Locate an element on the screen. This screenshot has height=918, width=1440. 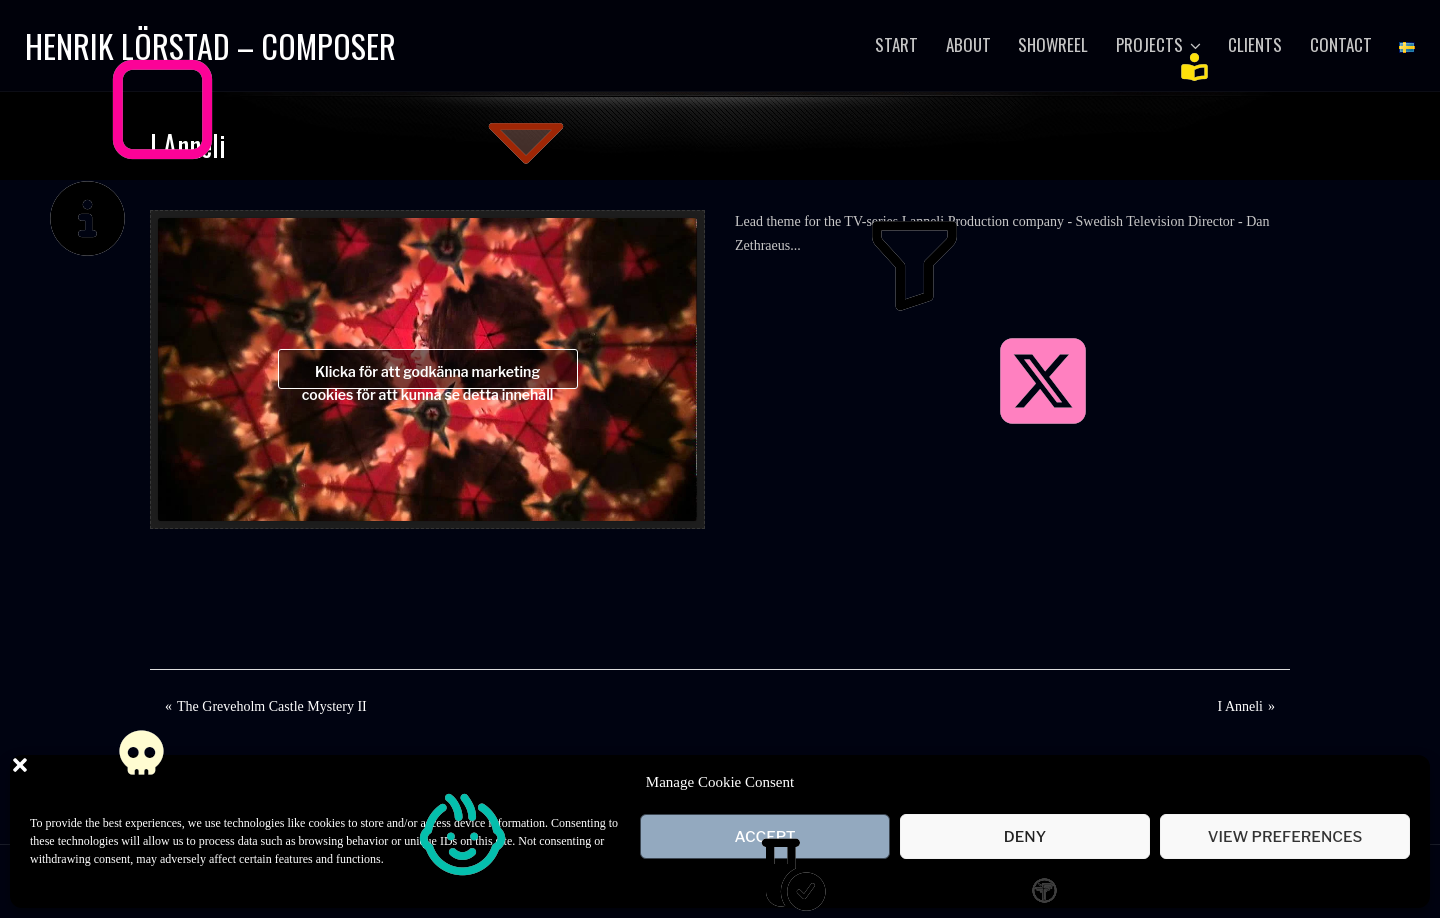
view more information or details is located at coordinates (87, 218).